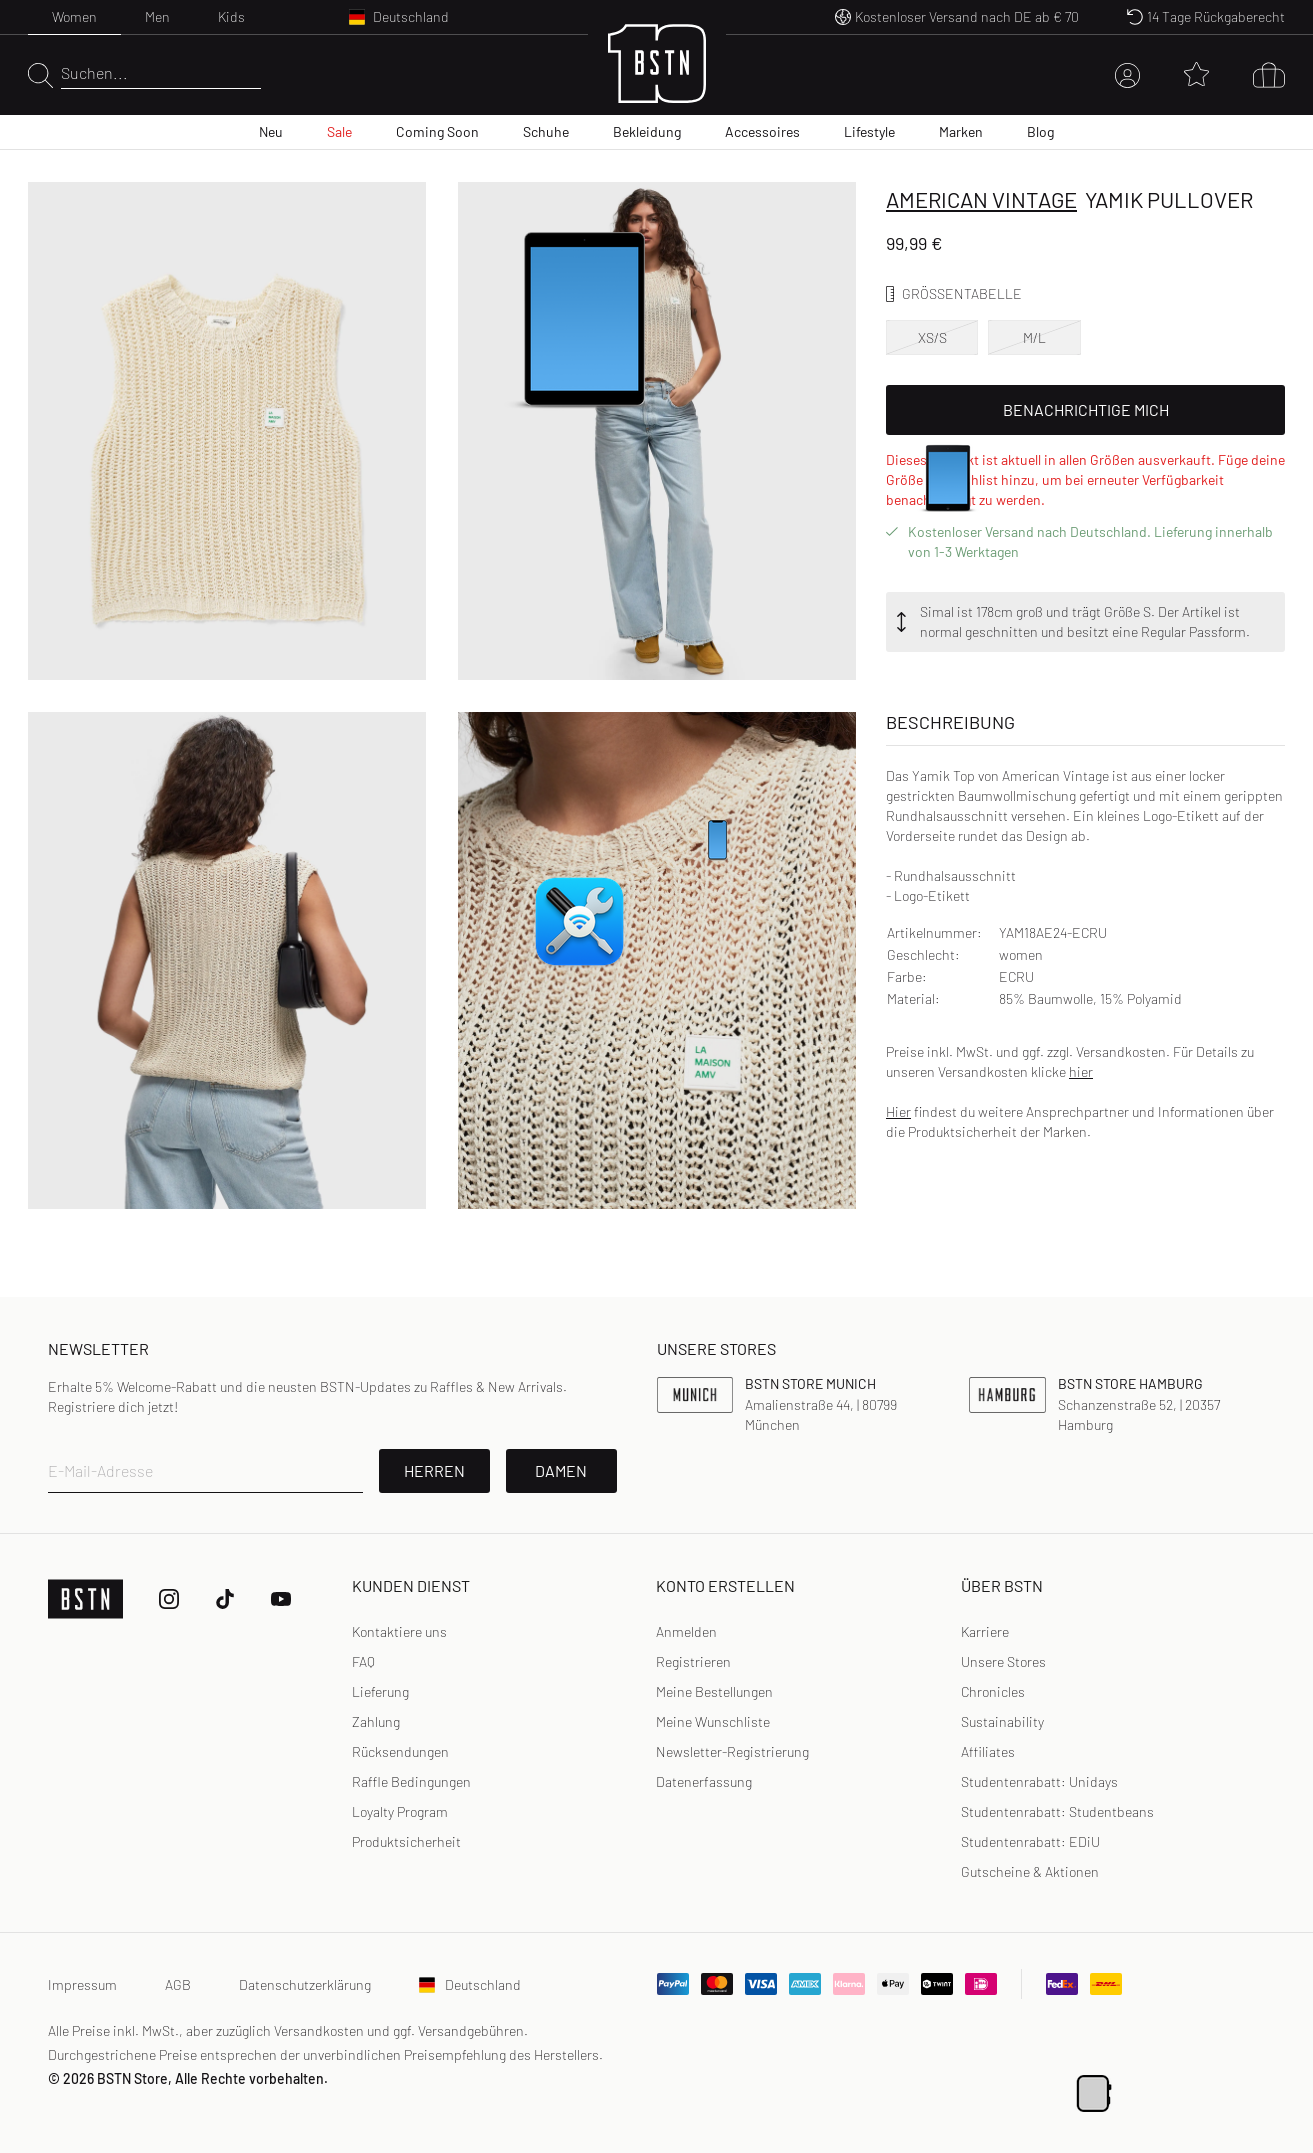 Image resolution: width=1313 pixels, height=2153 pixels. I want to click on open wireless diagnostics tool, so click(579, 921).